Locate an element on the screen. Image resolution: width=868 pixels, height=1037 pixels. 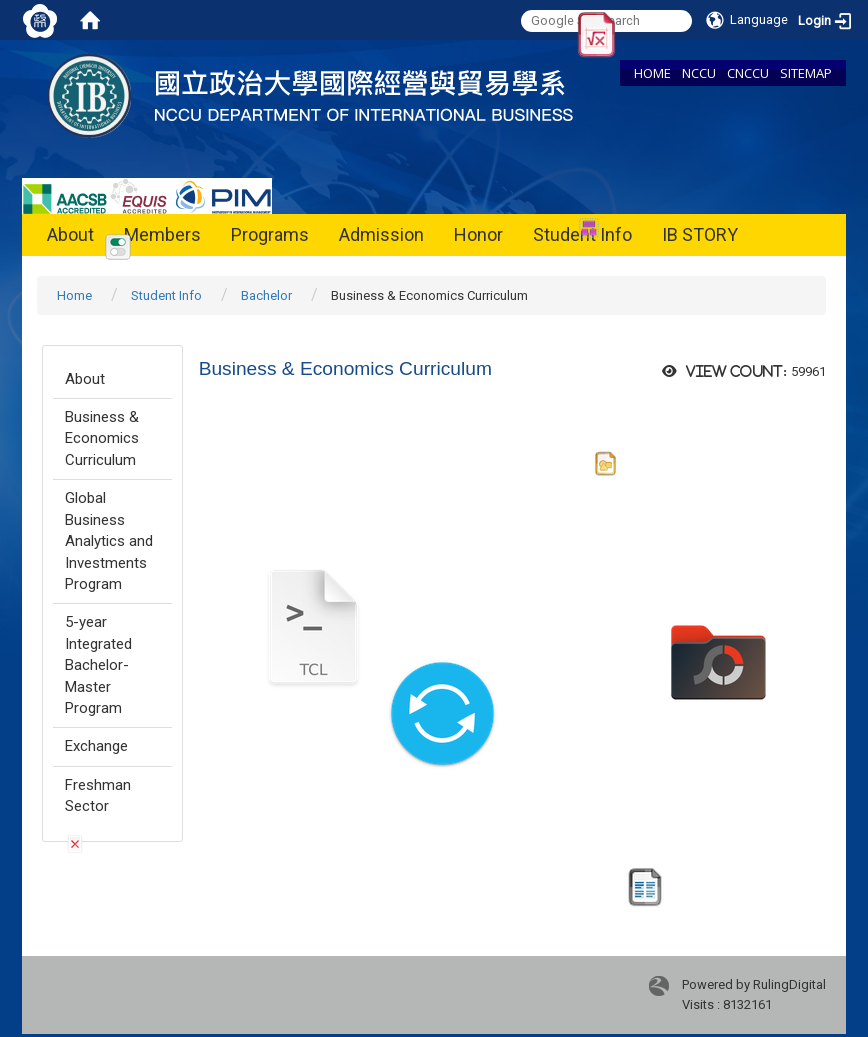
indicates a broken or invalid symbolic link is located at coordinates (75, 844).